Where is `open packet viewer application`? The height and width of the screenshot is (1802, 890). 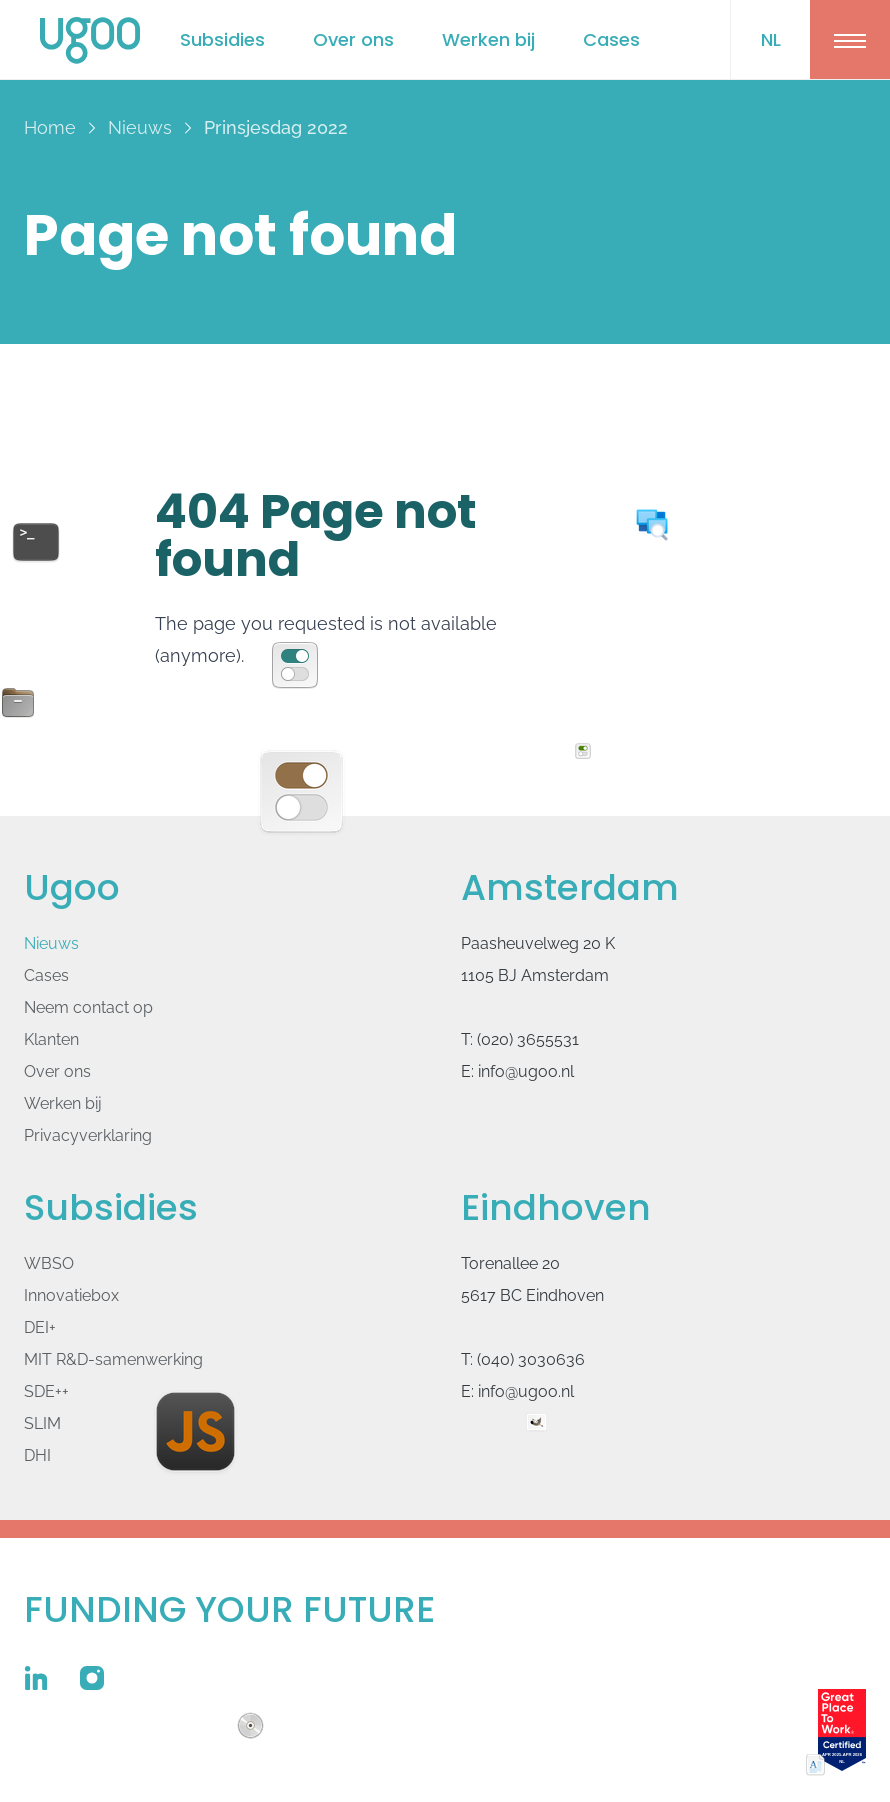 open packet viewer application is located at coordinates (653, 526).